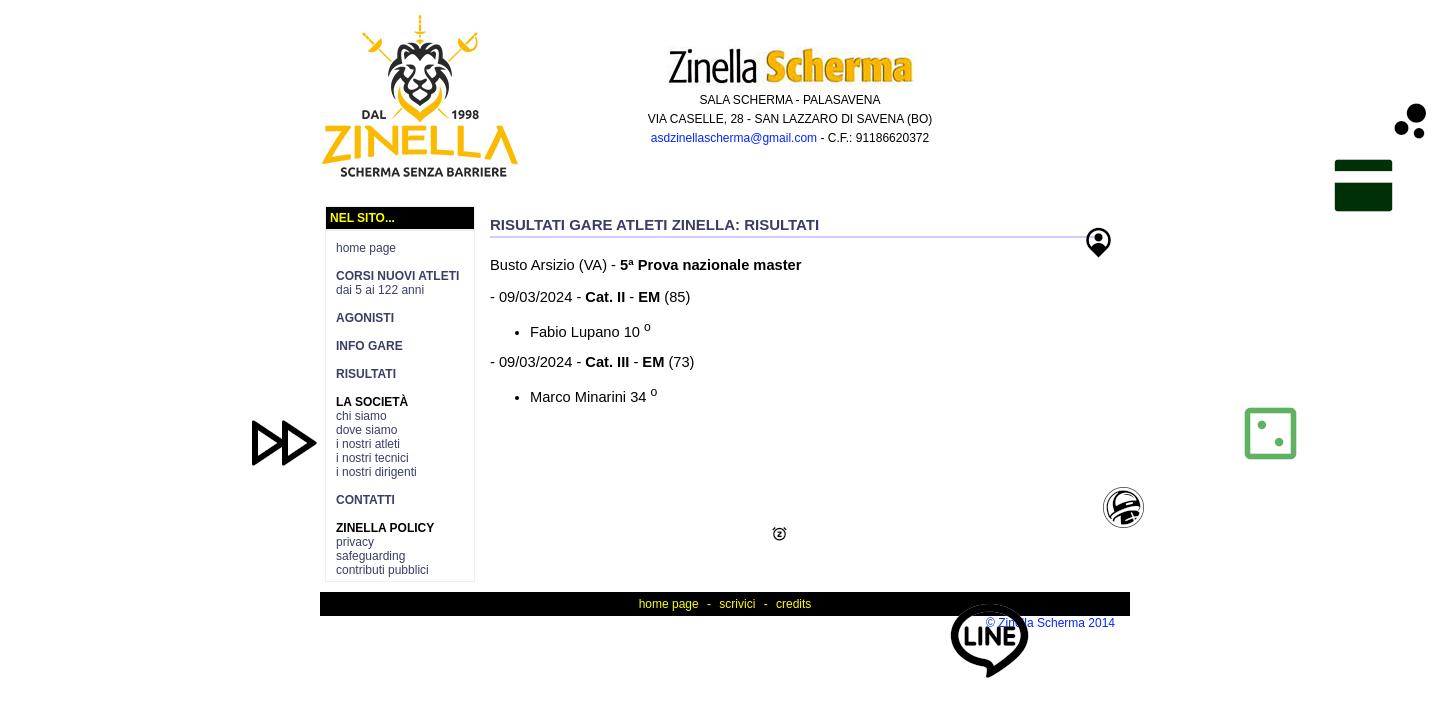 Image resolution: width=1440 pixels, height=720 pixels. What do you see at coordinates (1270, 433) in the screenshot?
I see `roll the dice or randomize` at bounding box center [1270, 433].